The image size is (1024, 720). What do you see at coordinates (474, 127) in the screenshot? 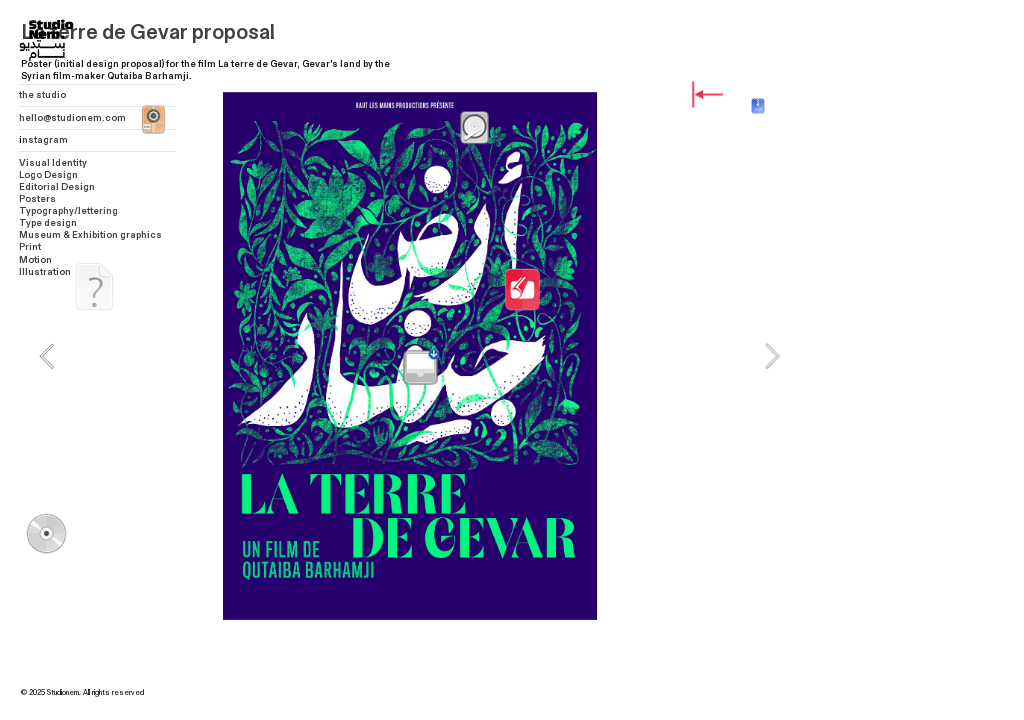
I see `open gnome disks utility` at bounding box center [474, 127].